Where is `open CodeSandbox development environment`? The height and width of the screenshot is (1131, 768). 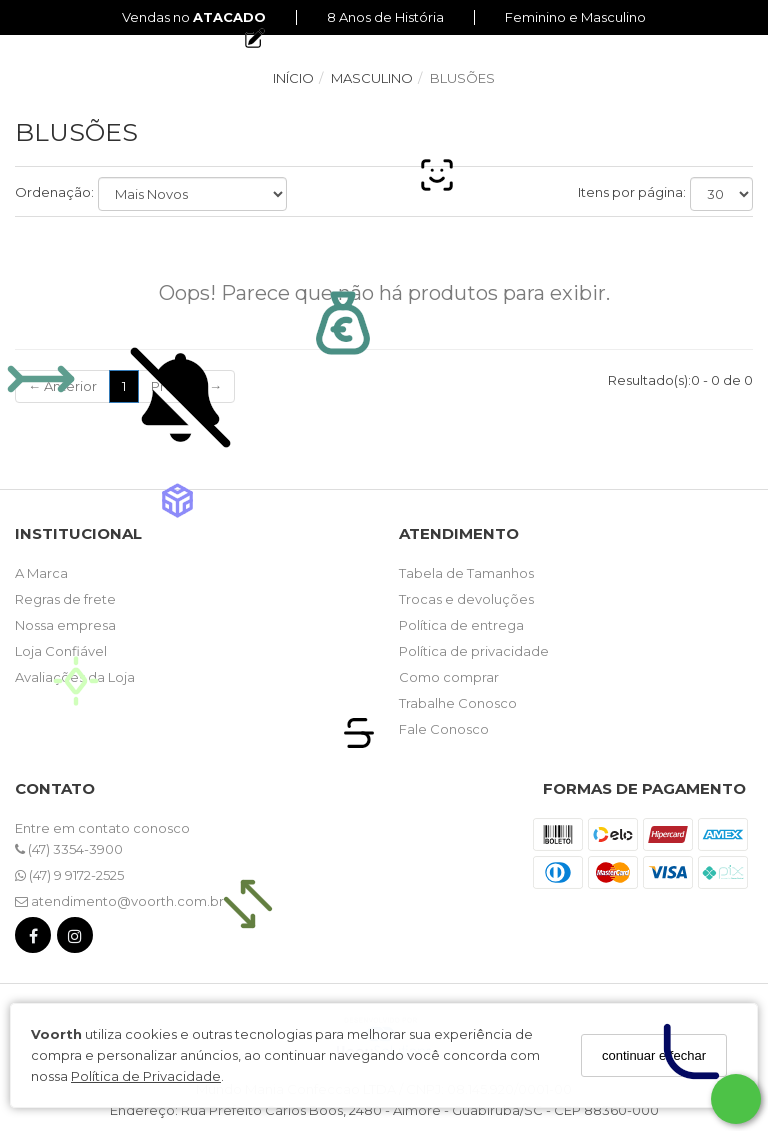 open CodeSandbox development environment is located at coordinates (177, 500).